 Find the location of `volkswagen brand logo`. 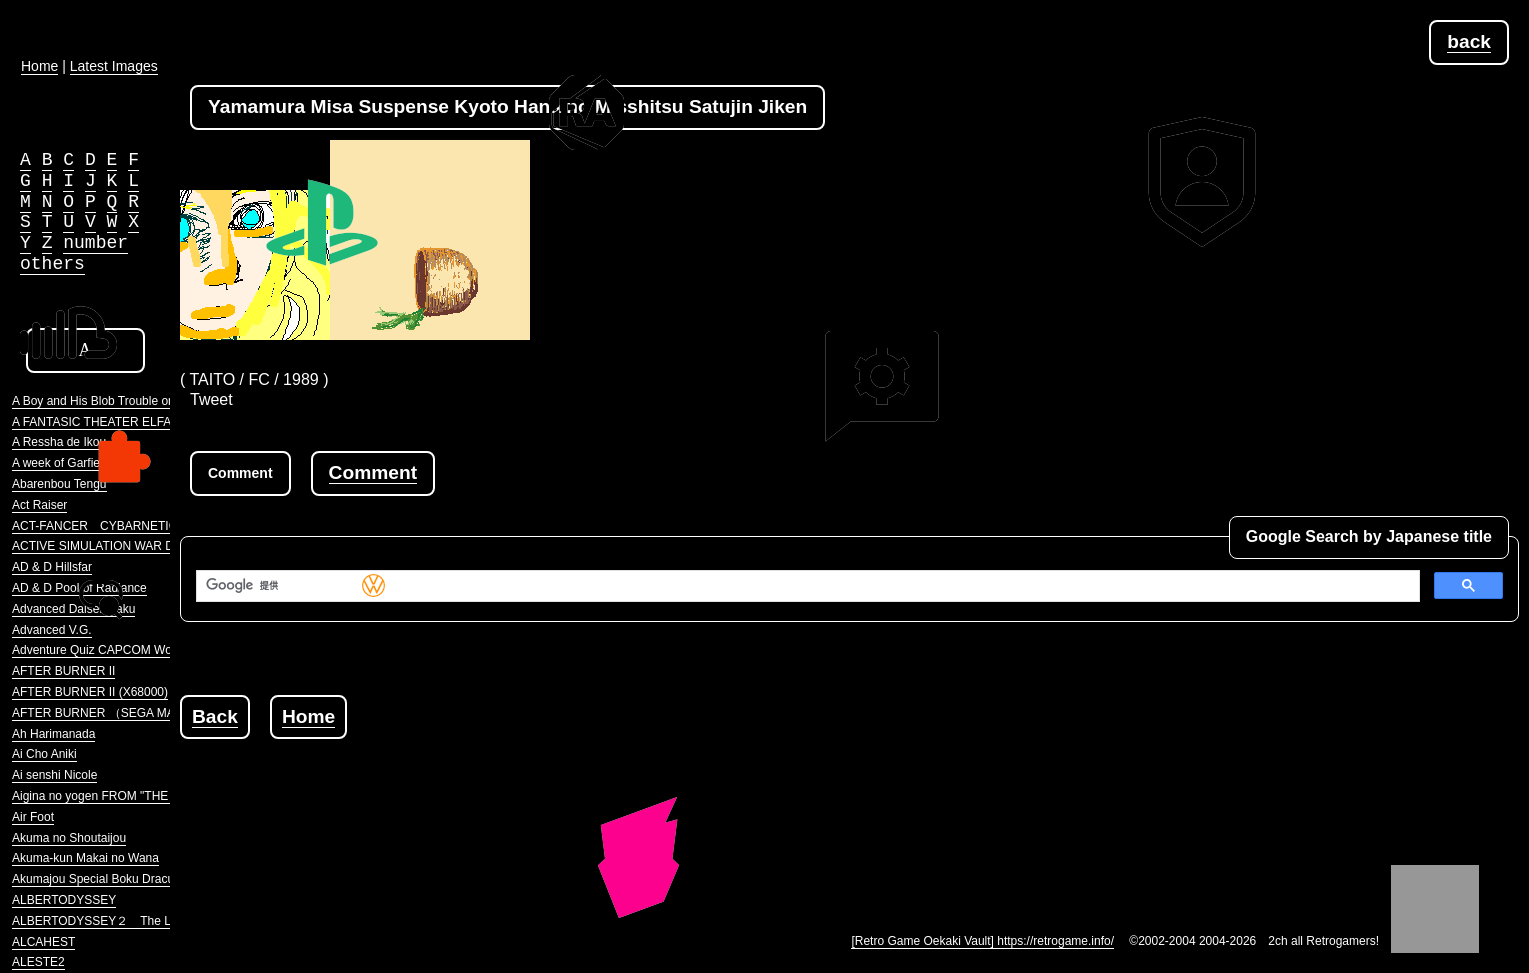

volkswagen brand logo is located at coordinates (373, 585).